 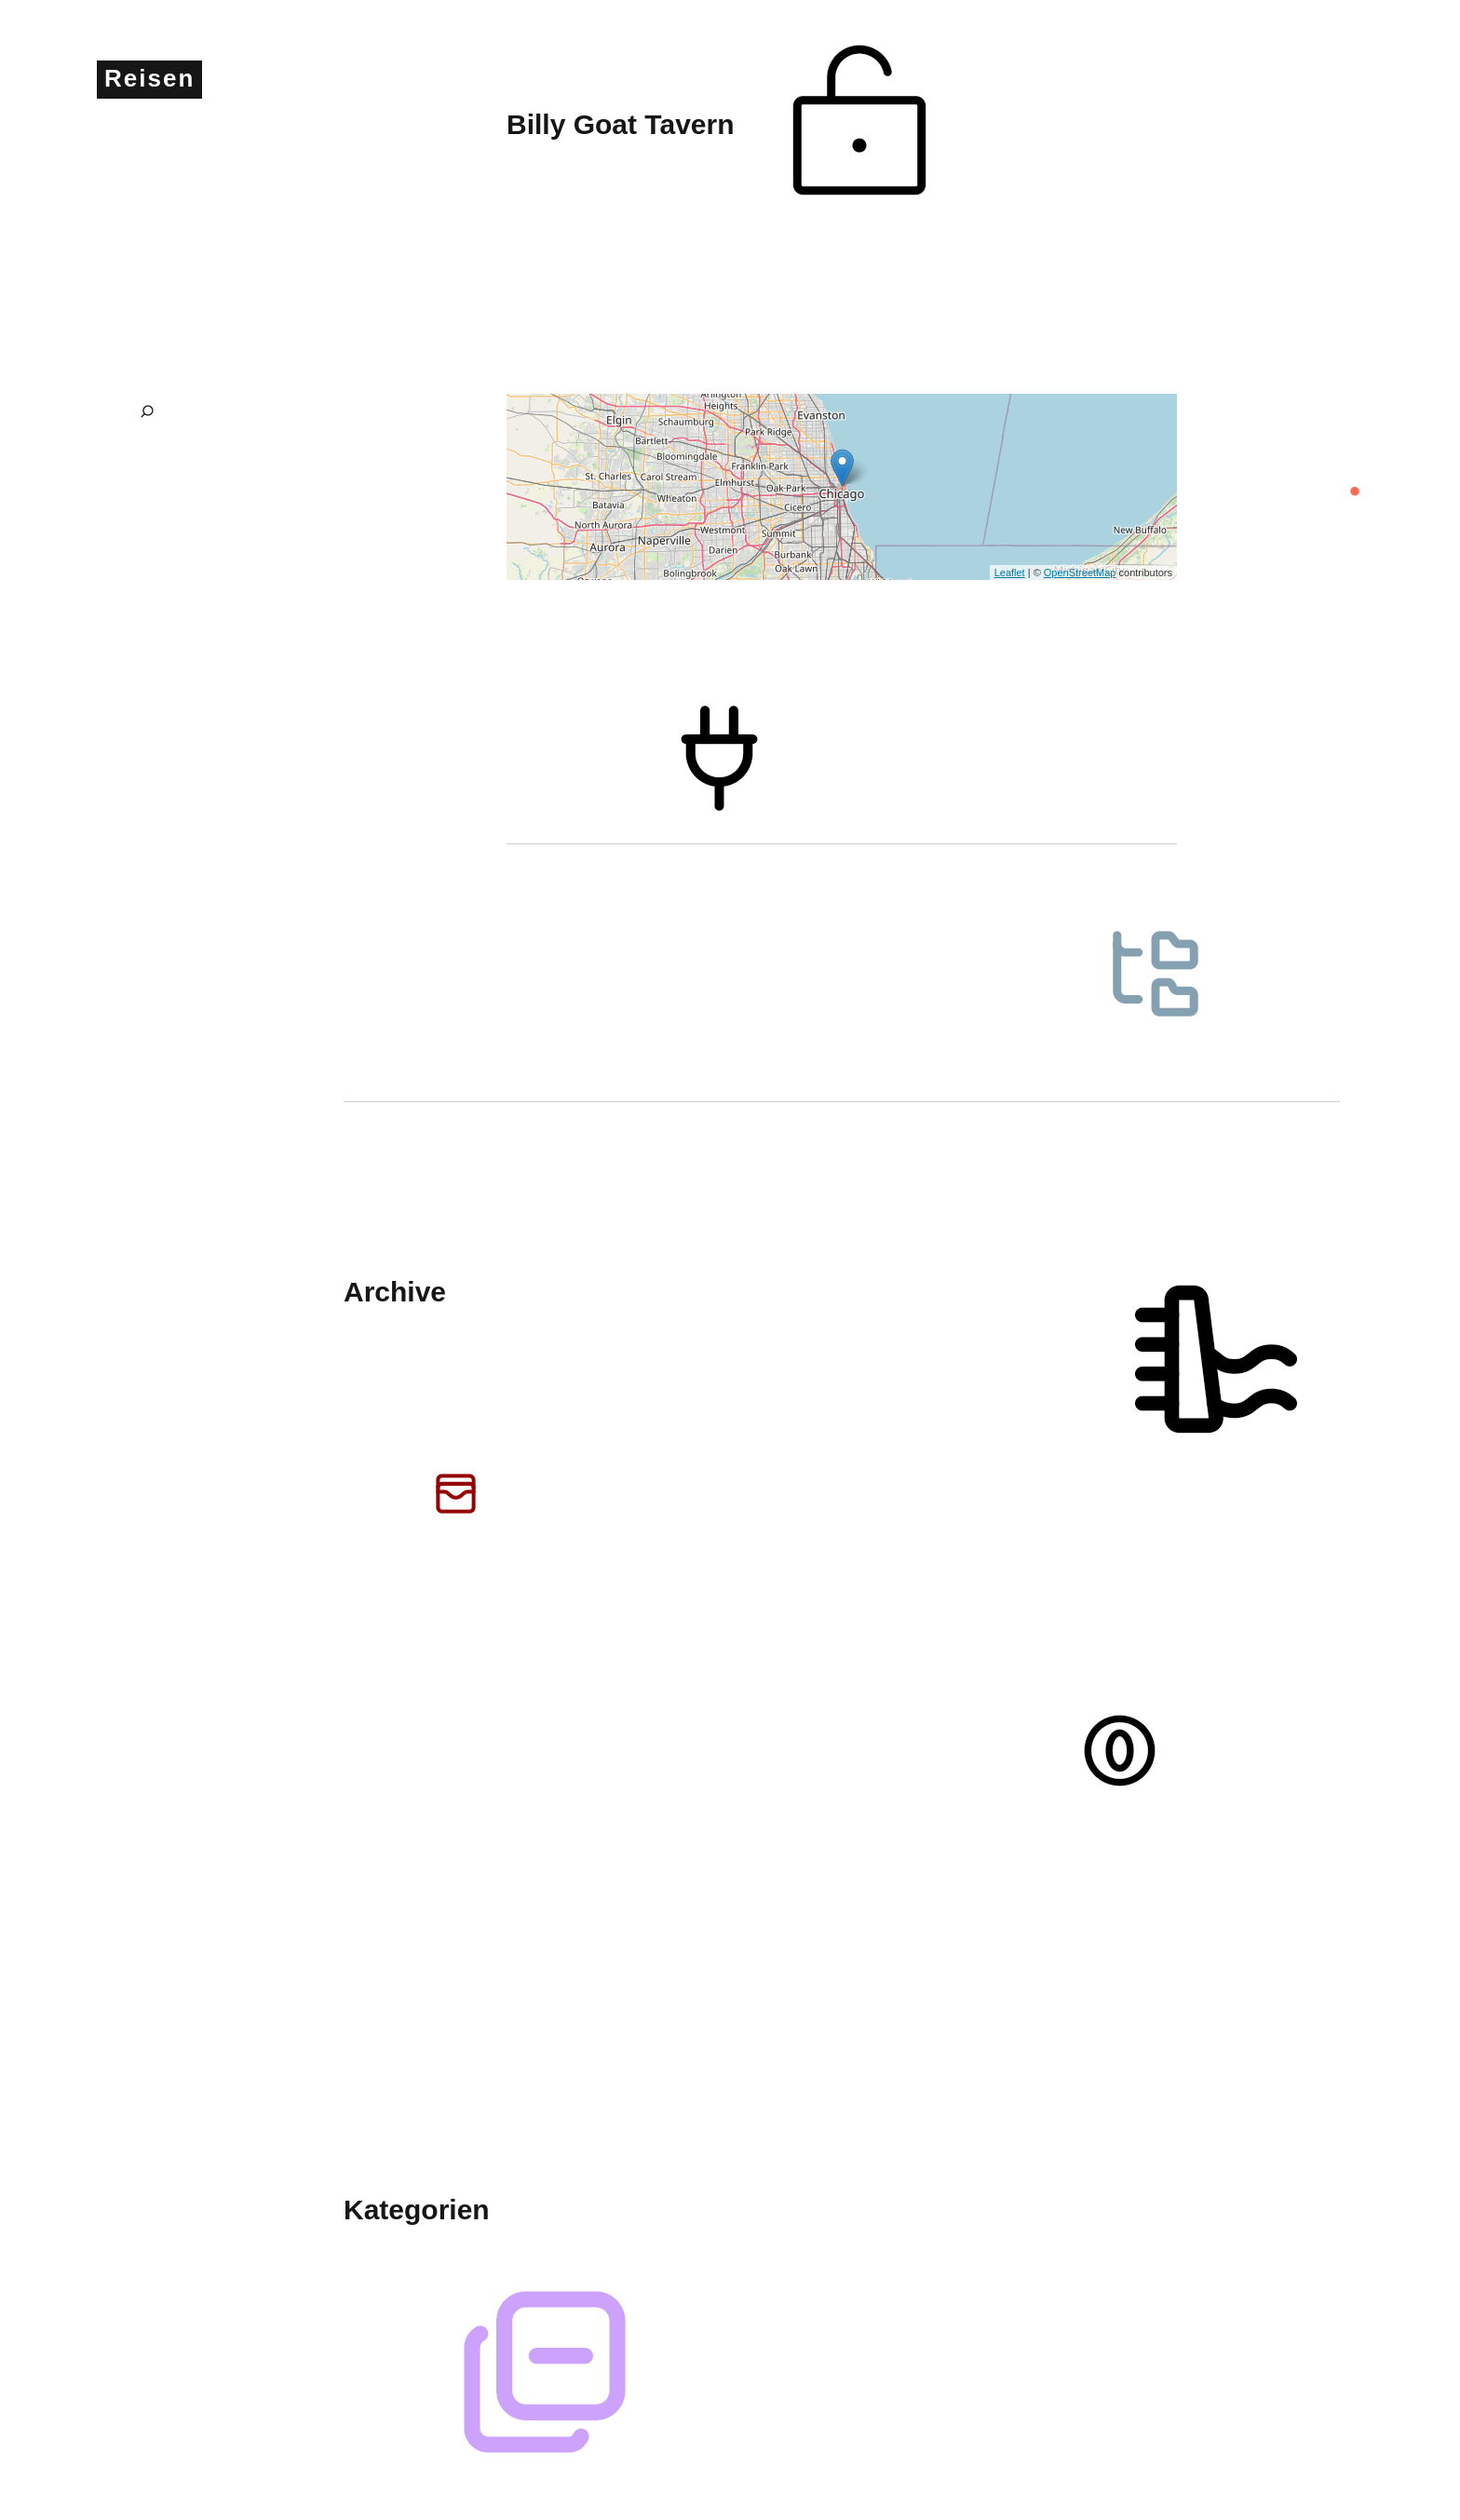 What do you see at coordinates (1119, 1750) in the screenshot?
I see `open opera browser` at bounding box center [1119, 1750].